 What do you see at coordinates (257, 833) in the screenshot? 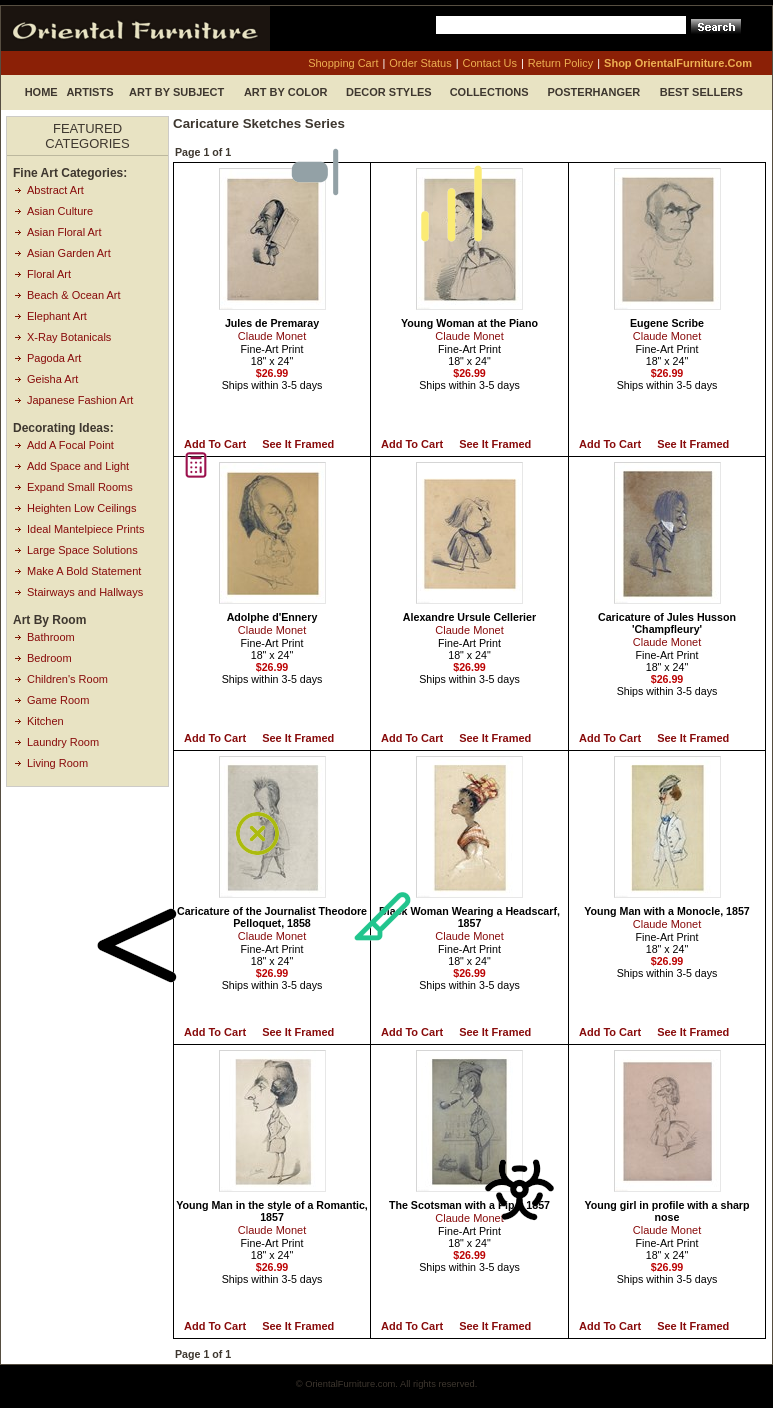
I see `close or dismiss a dialog` at bounding box center [257, 833].